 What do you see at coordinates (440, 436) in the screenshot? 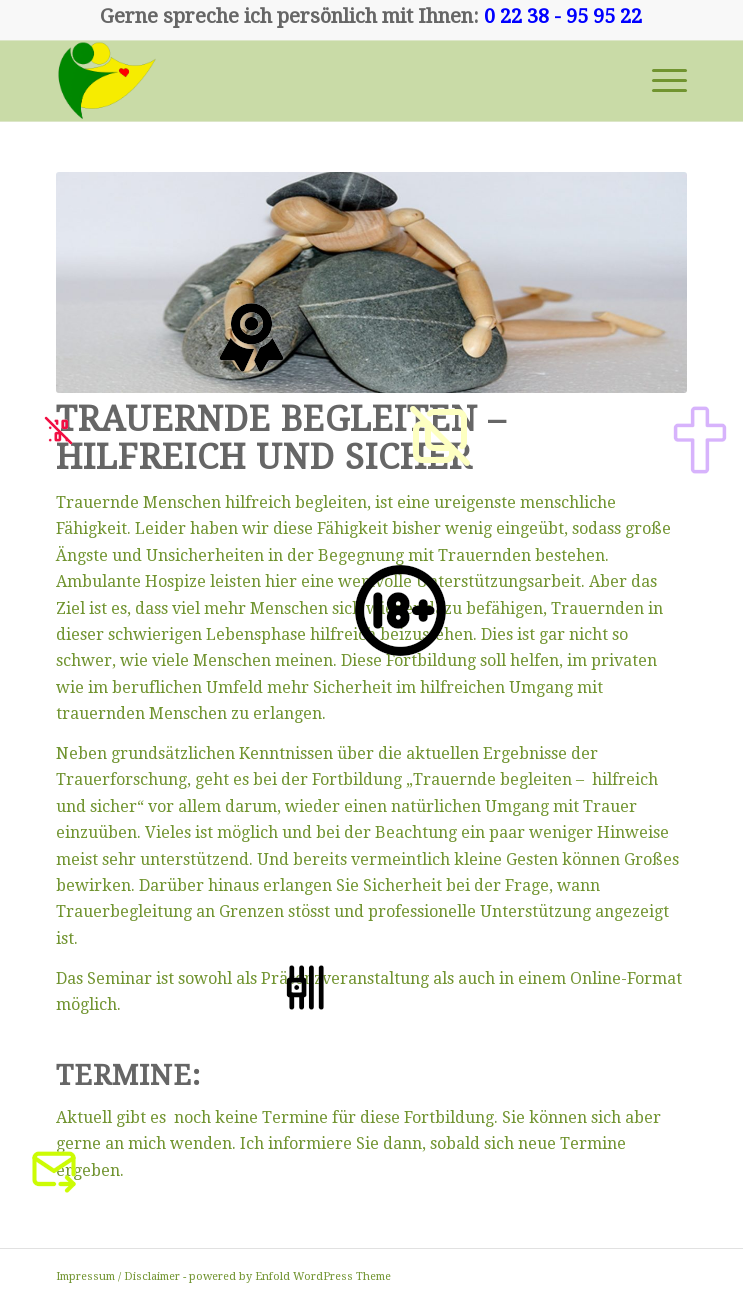
I see `disable layer view` at bounding box center [440, 436].